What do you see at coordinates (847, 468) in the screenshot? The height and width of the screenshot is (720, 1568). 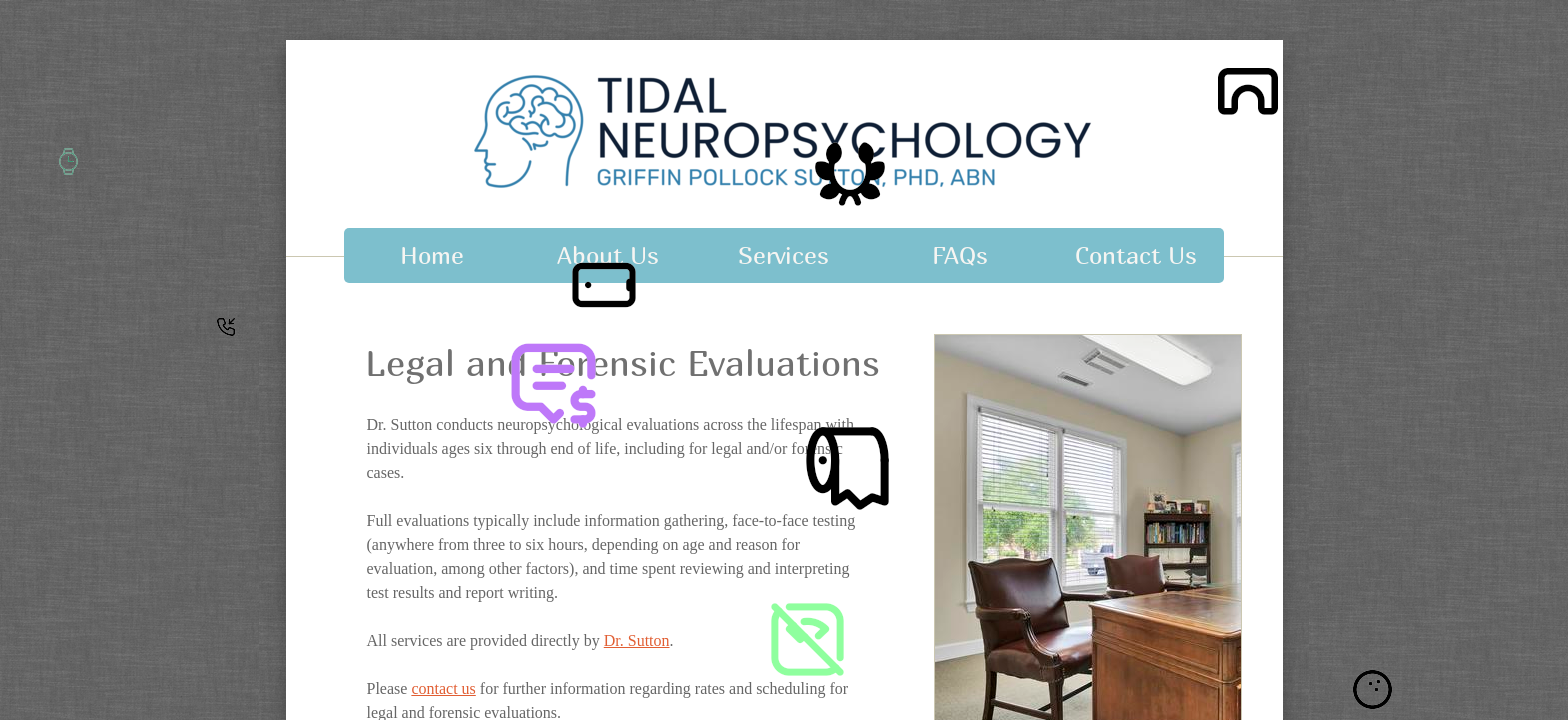 I see `indicates restroom or bathroom location` at bounding box center [847, 468].